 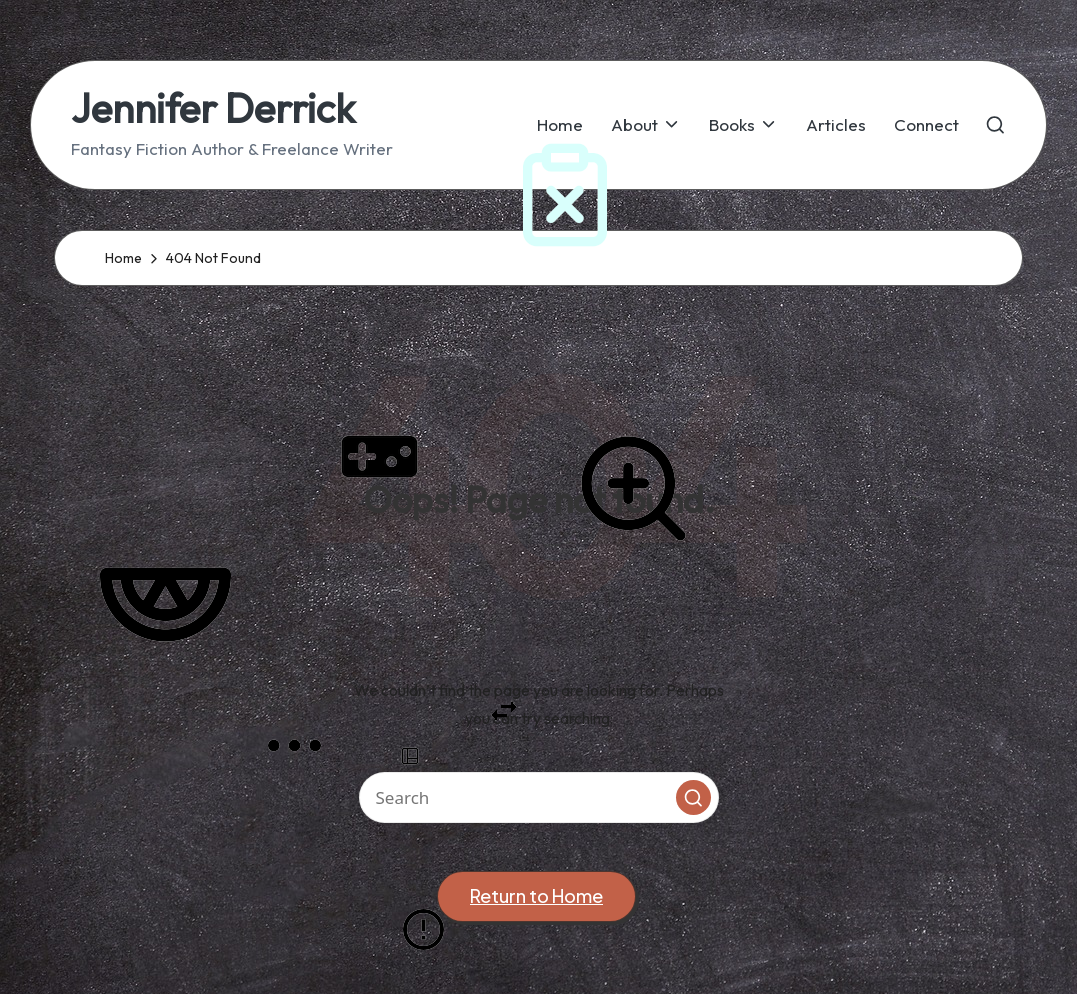 I want to click on switch to left-bottom panel layout, so click(x=410, y=756).